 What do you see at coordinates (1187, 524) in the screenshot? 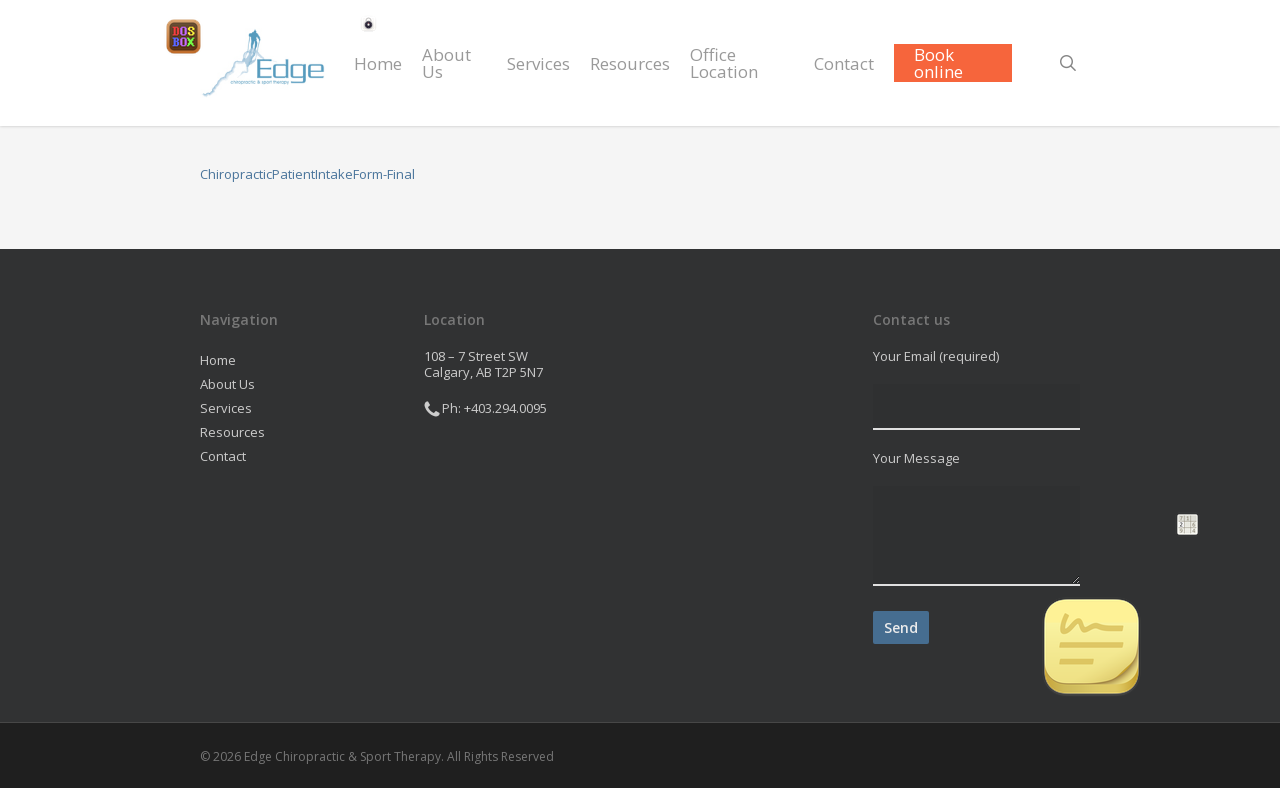
I see `launch the sudoku puzzle game` at bounding box center [1187, 524].